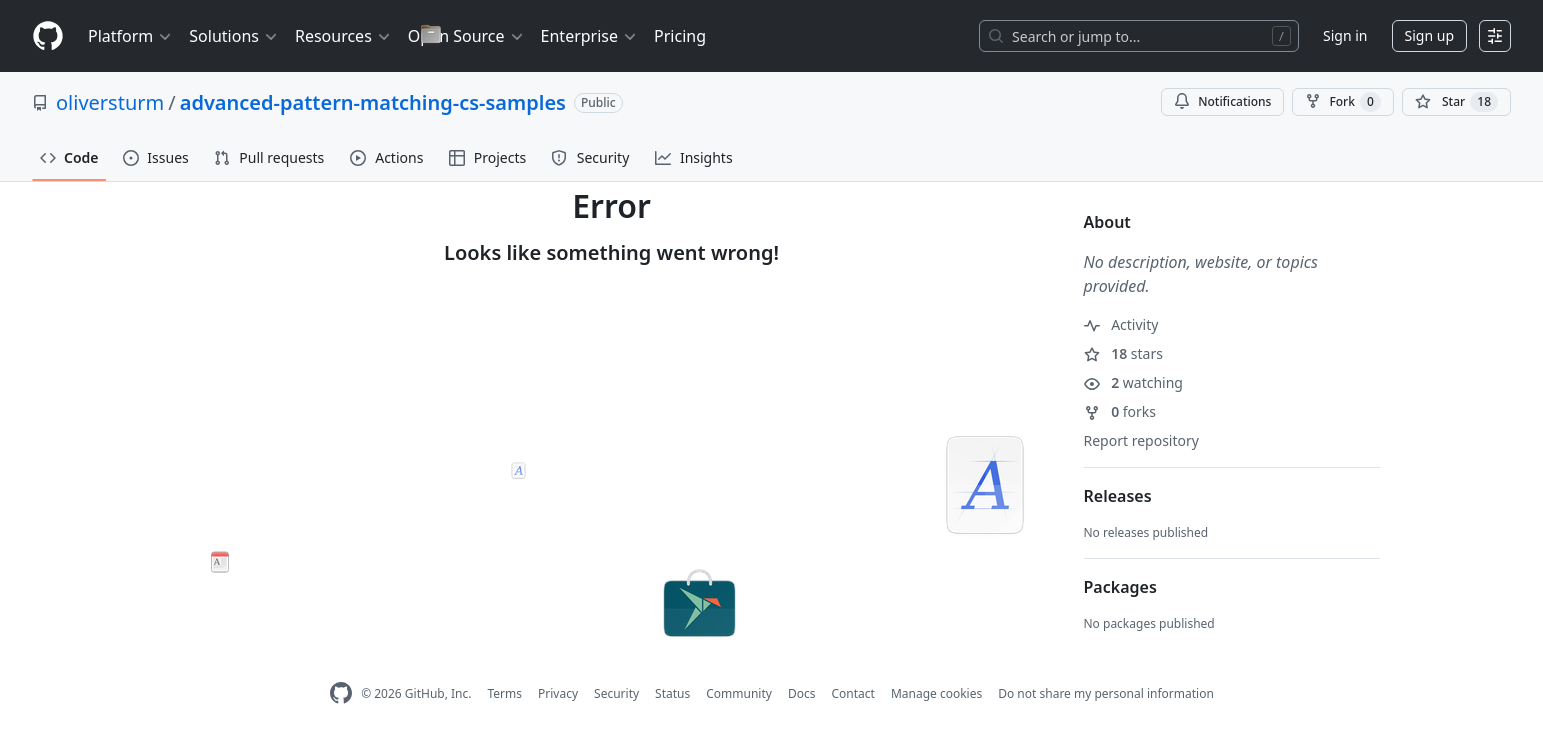 This screenshot has width=1543, height=746. What do you see at coordinates (518, 470) in the screenshot?
I see `a TrueType font file` at bounding box center [518, 470].